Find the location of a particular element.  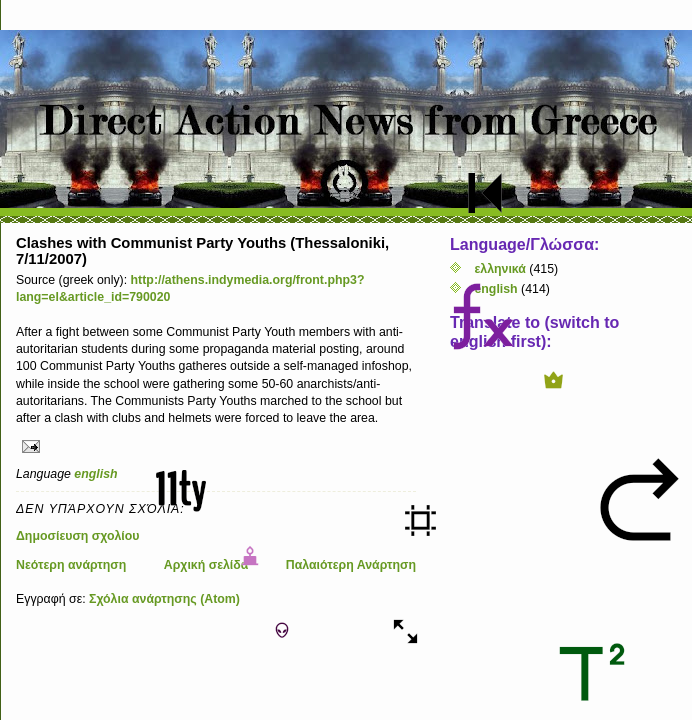

insert a mathematical formula or equation is located at coordinates (483, 316).